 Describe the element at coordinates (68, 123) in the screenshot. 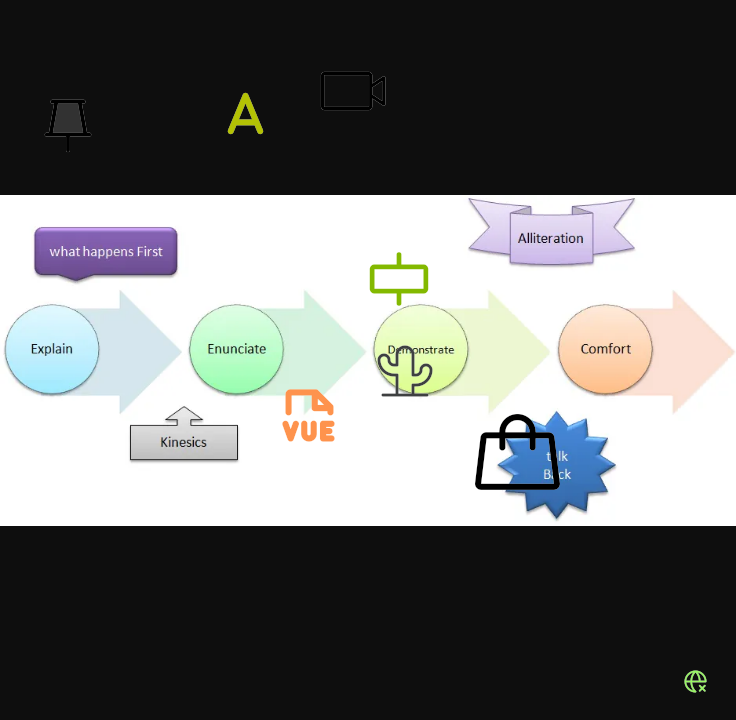

I see `pin an item to keep it visible` at that location.